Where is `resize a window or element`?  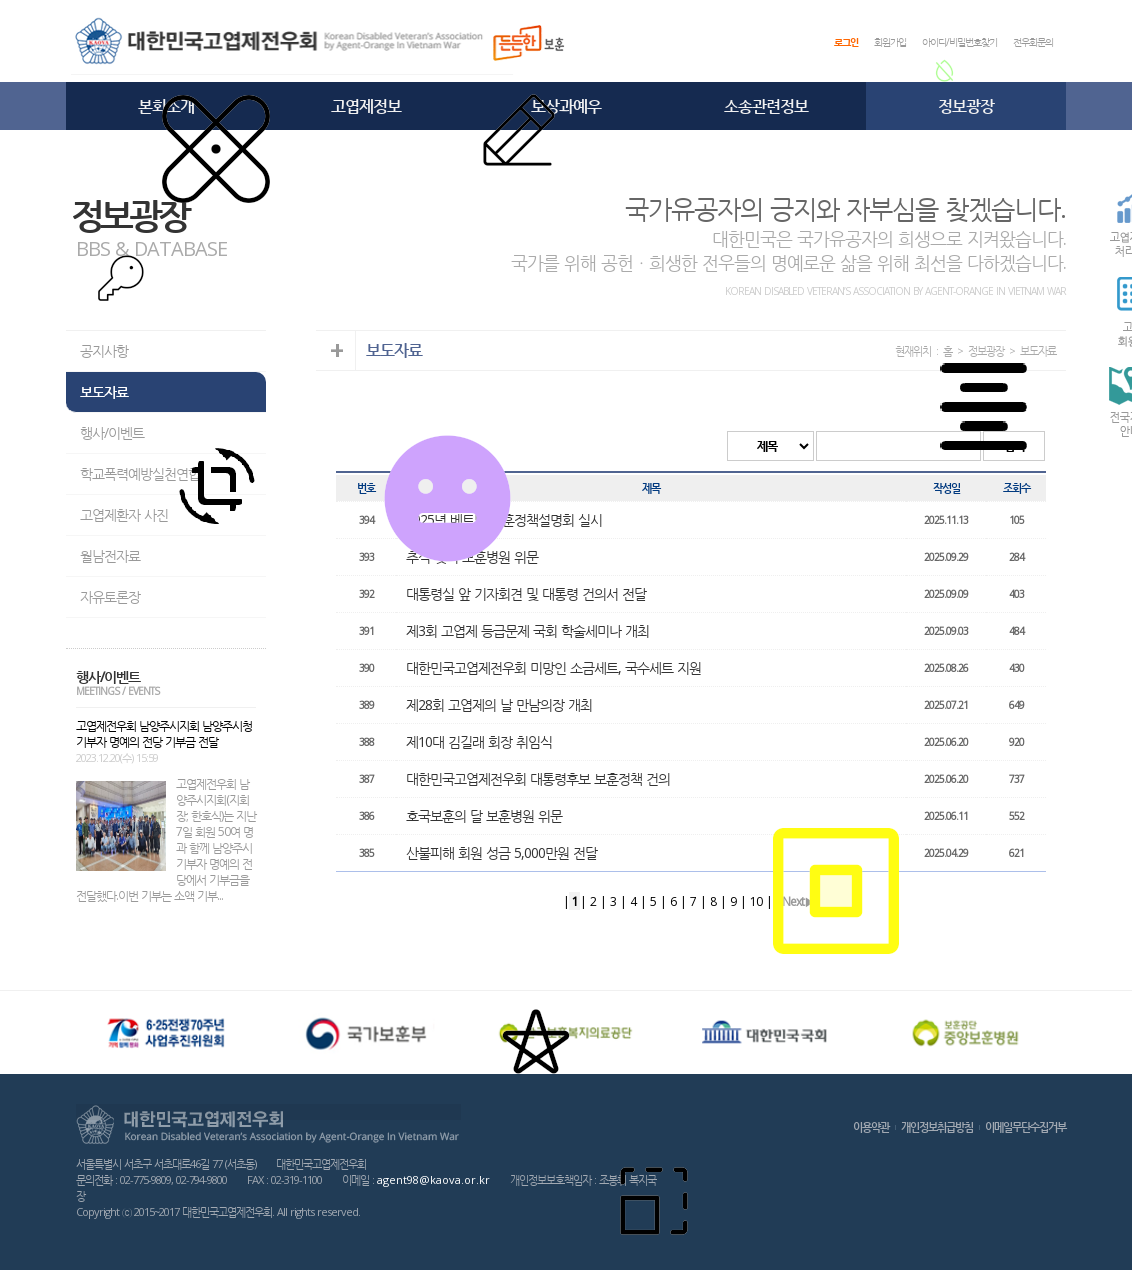 resize a window or element is located at coordinates (654, 1201).